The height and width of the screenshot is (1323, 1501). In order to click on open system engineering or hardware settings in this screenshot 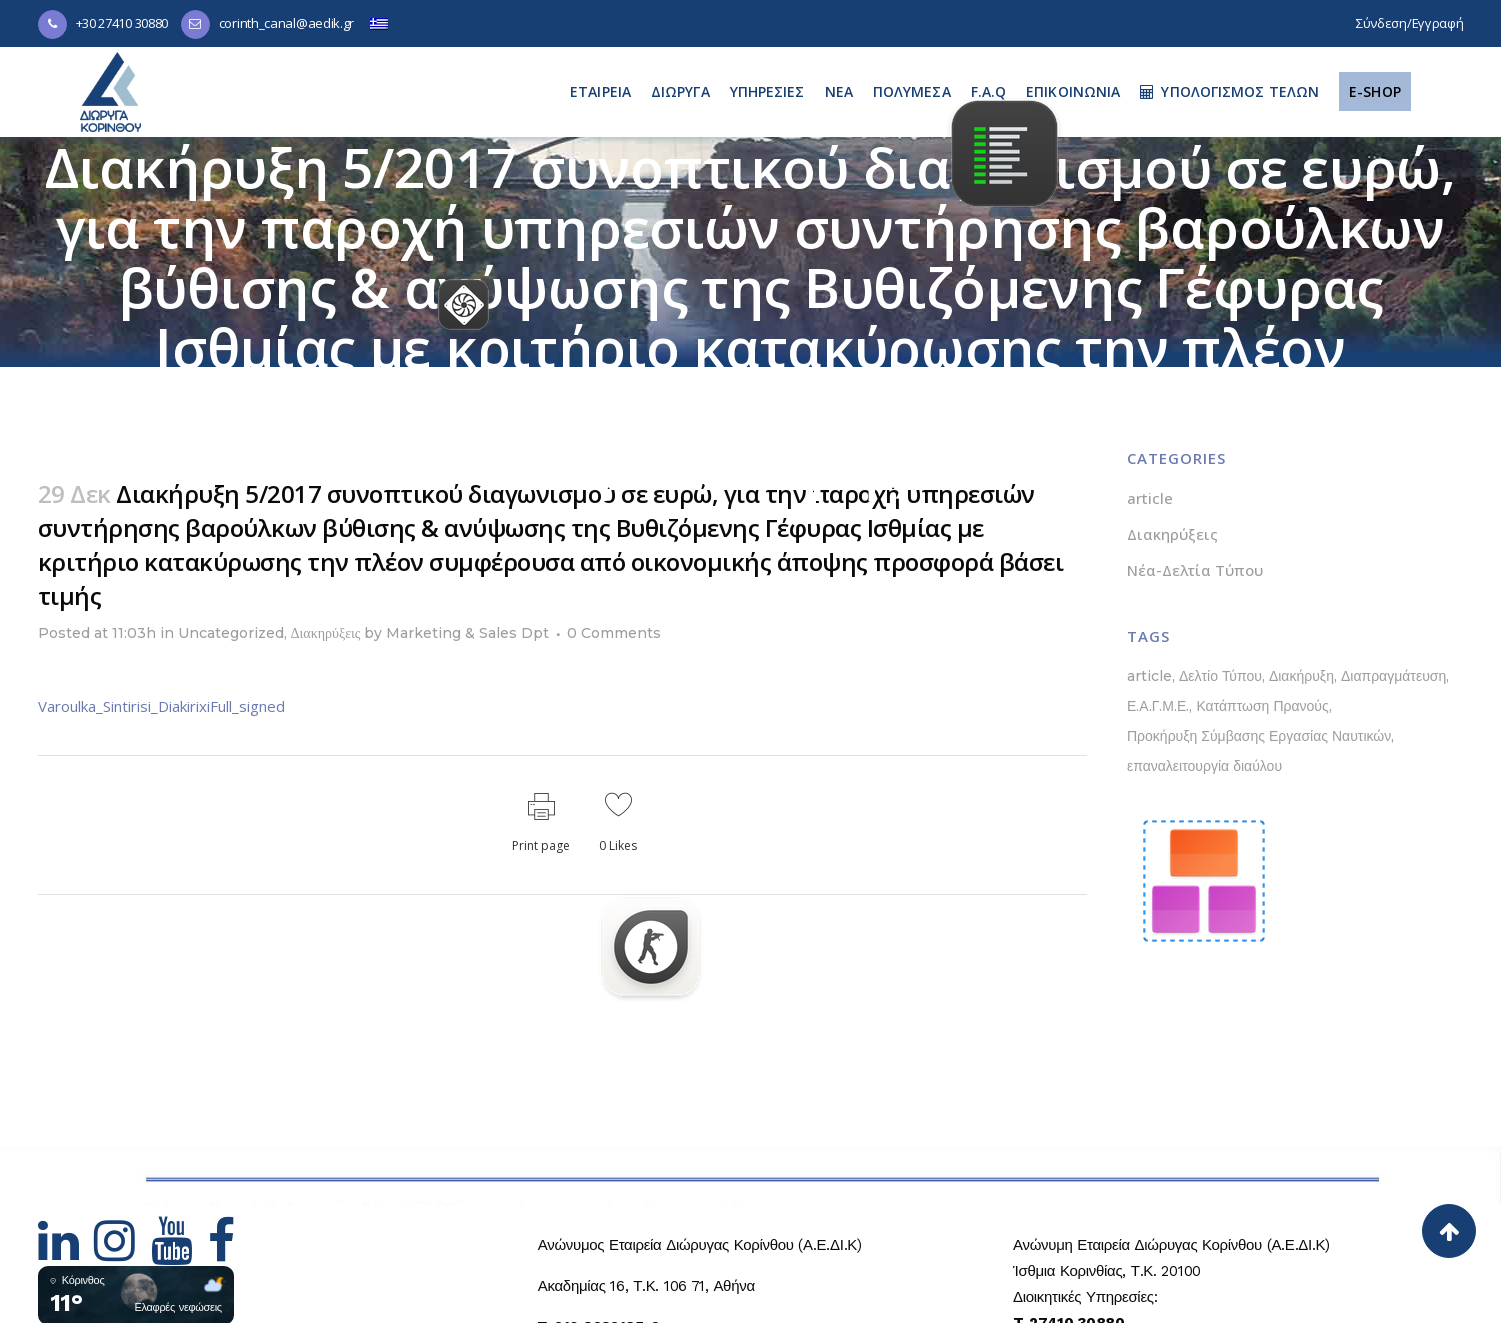, I will do `click(463, 304)`.